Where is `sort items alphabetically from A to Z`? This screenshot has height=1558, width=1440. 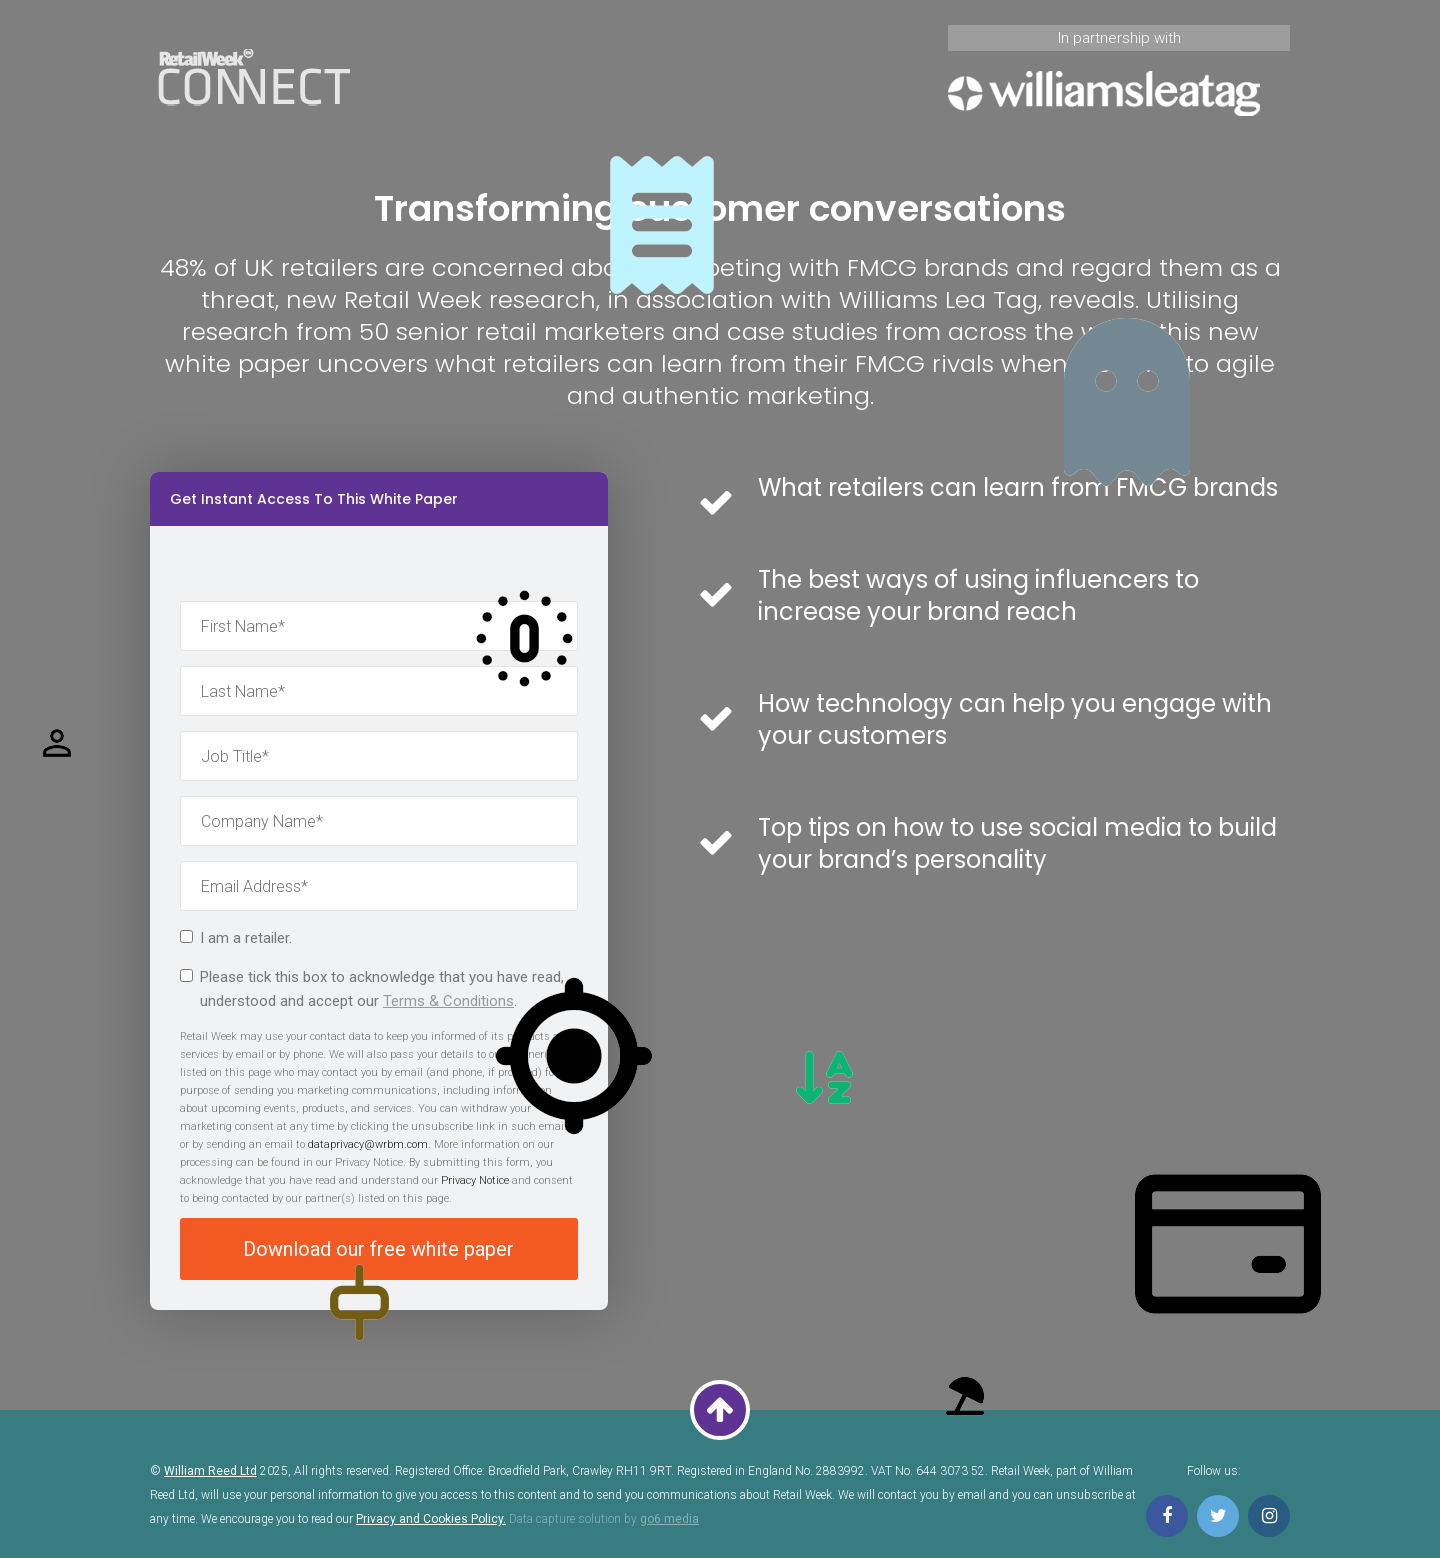
sort items alphabetically from A to Z is located at coordinates (824, 1077).